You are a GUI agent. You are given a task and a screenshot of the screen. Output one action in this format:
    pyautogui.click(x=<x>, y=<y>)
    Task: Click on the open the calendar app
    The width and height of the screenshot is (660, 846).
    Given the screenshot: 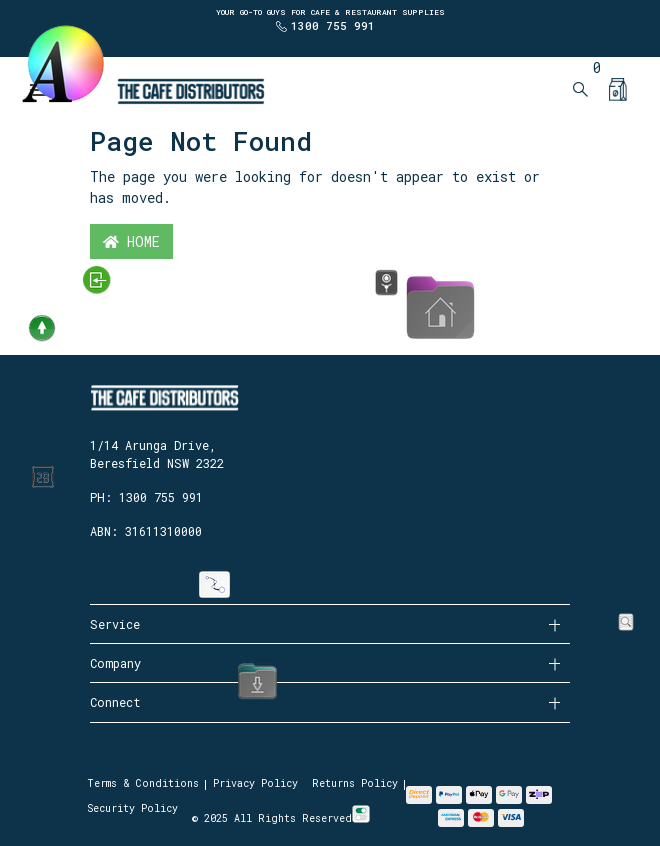 What is the action you would take?
    pyautogui.click(x=43, y=477)
    